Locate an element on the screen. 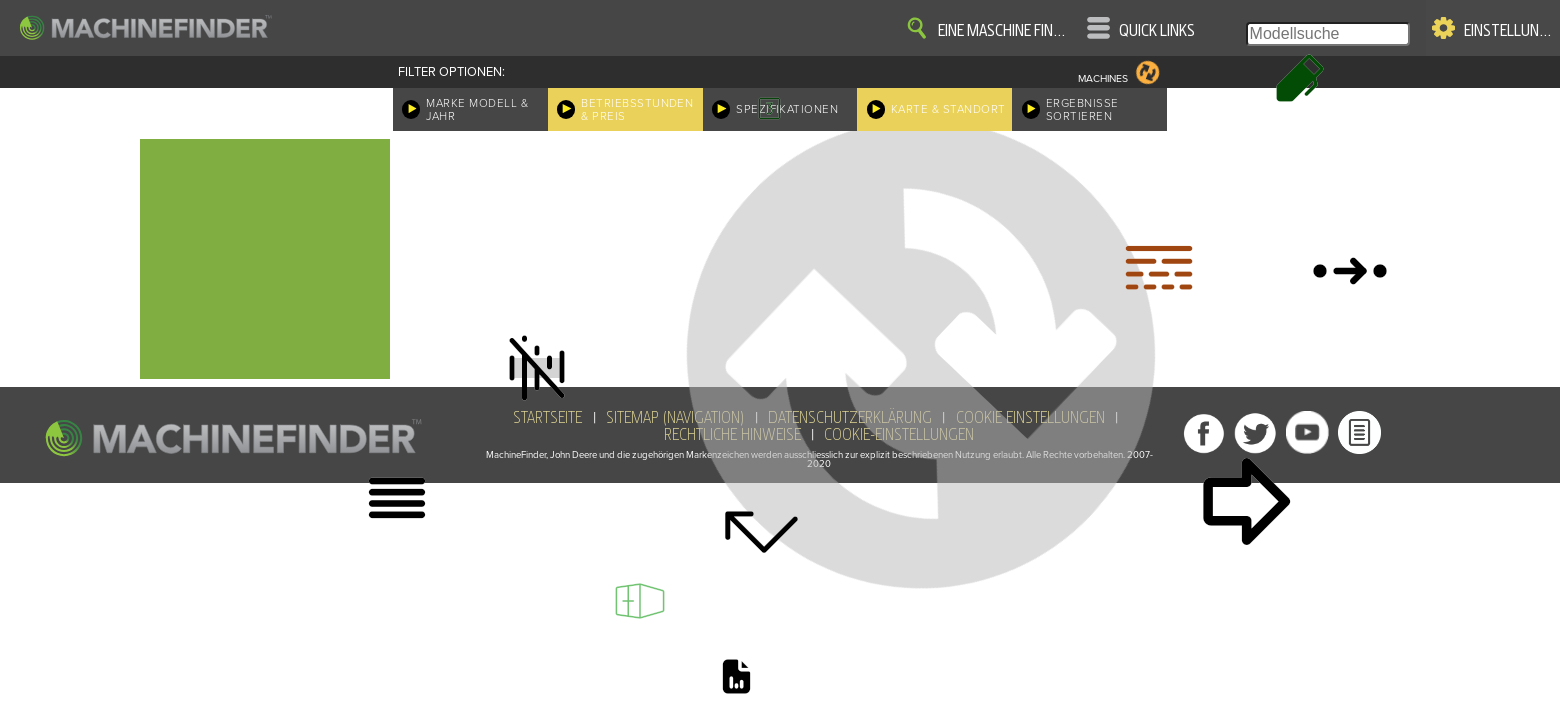 The width and height of the screenshot is (1560, 720). audio waveform disabled or muted is located at coordinates (537, 368).